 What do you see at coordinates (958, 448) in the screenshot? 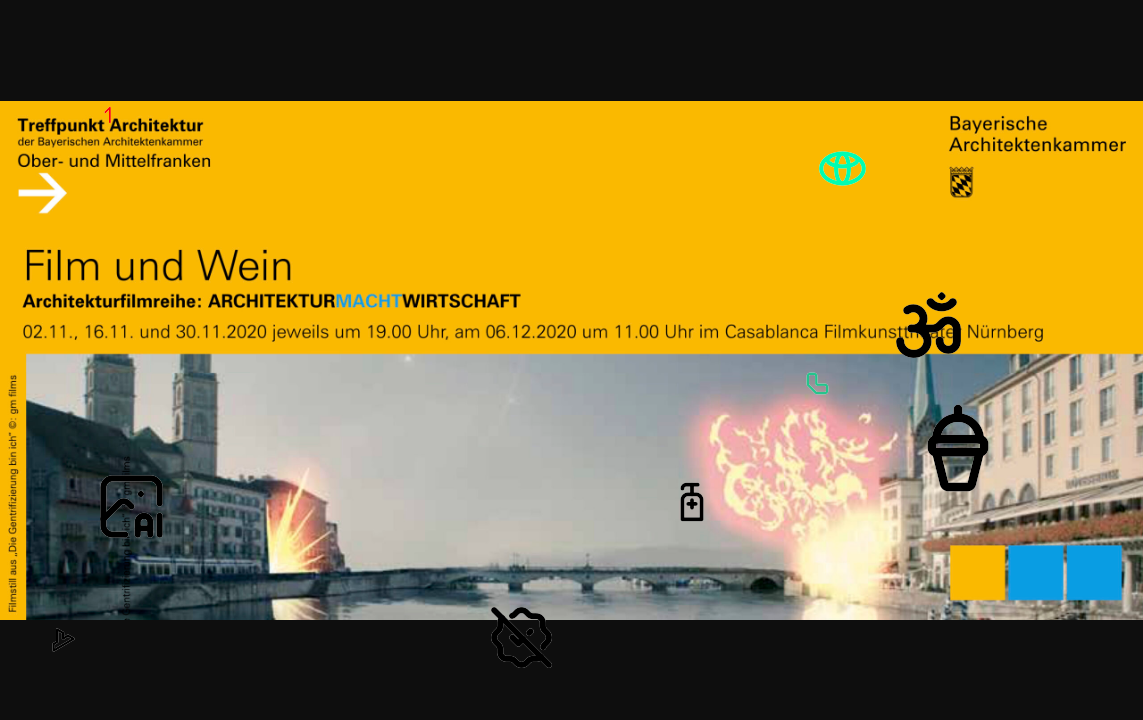
I see `browse smoothie or milkshake options` at bounding box center [958, 448].